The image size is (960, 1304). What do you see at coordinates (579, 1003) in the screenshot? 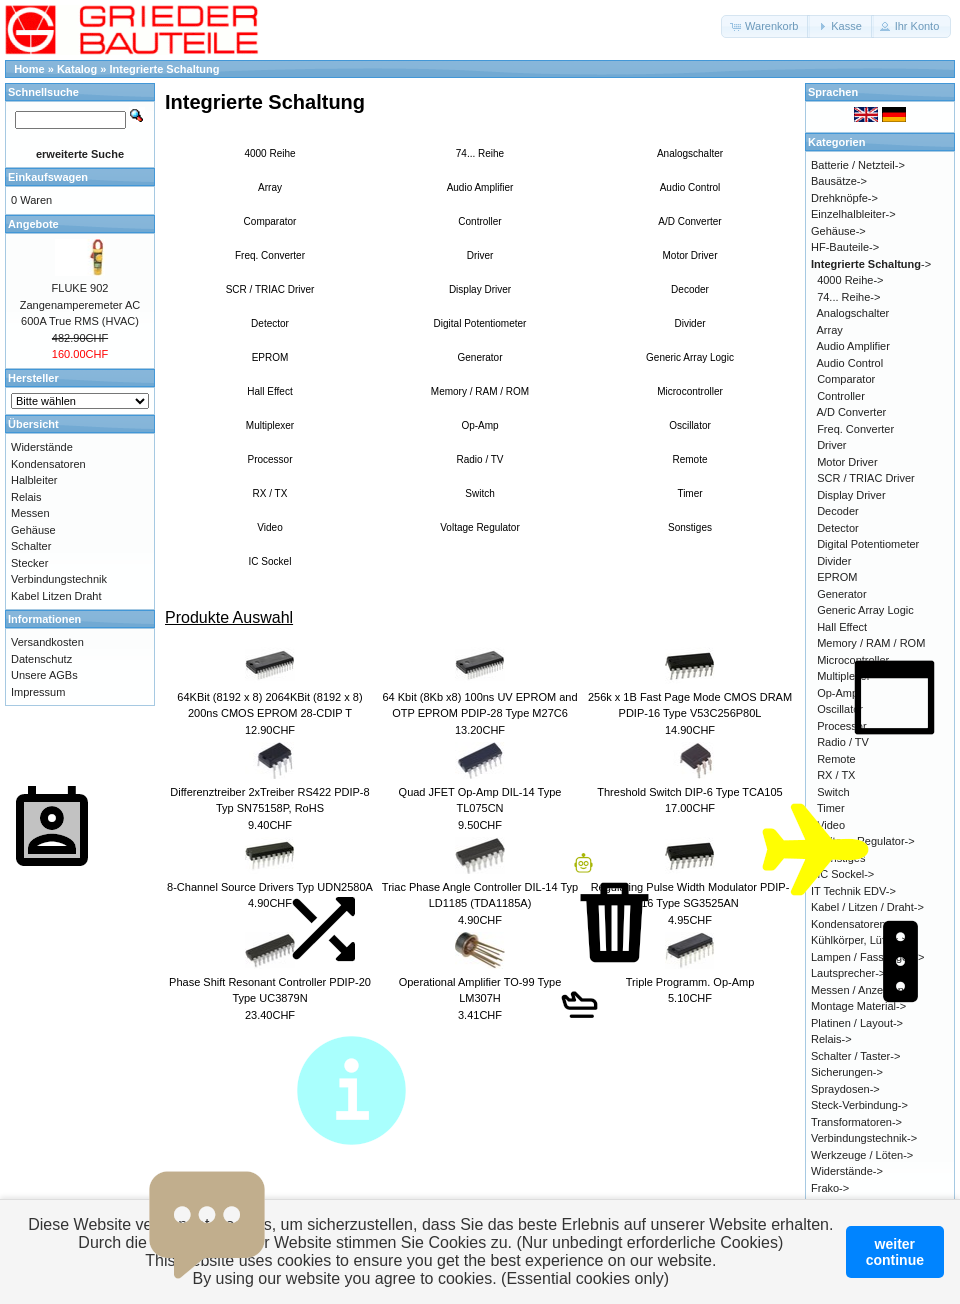
I see `view flight status or tracking` at bounding box center [579, 1003].